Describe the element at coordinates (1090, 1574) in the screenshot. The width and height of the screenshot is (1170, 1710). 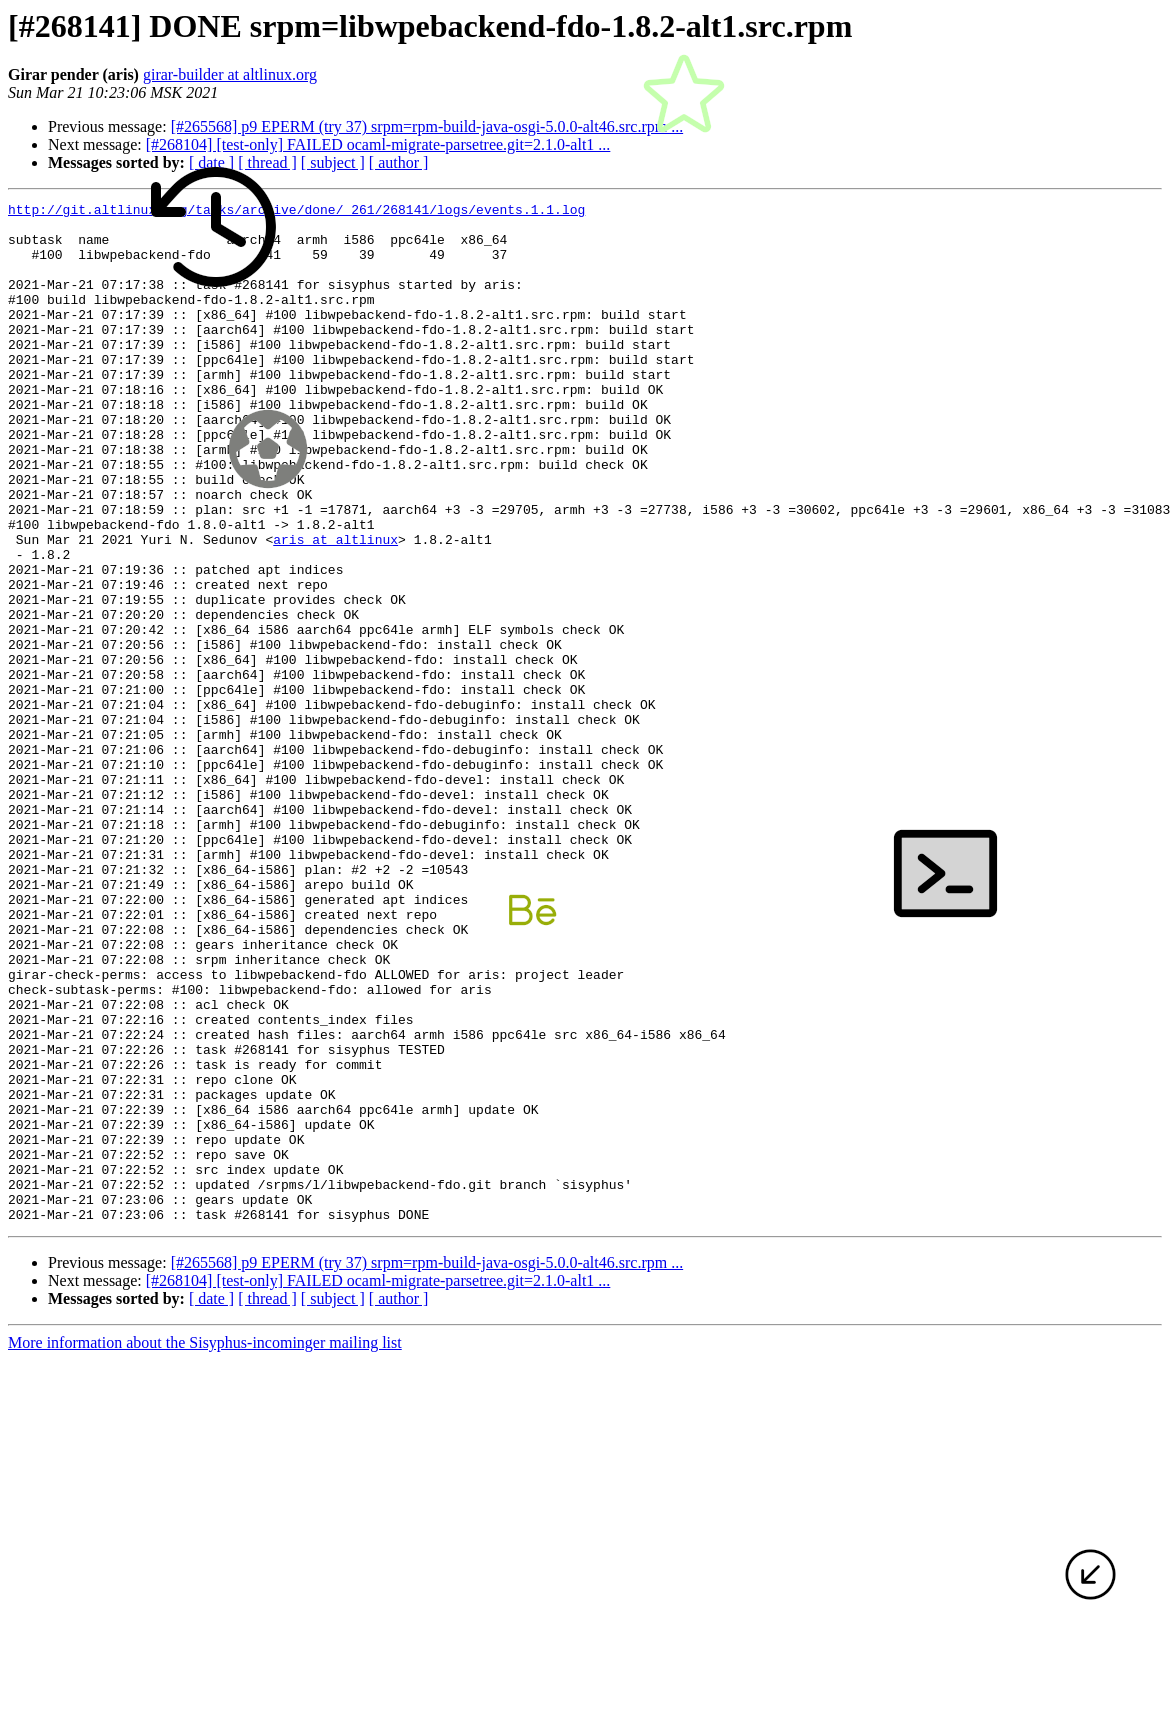
I see `navigate to previous or lower-left content` at that location.